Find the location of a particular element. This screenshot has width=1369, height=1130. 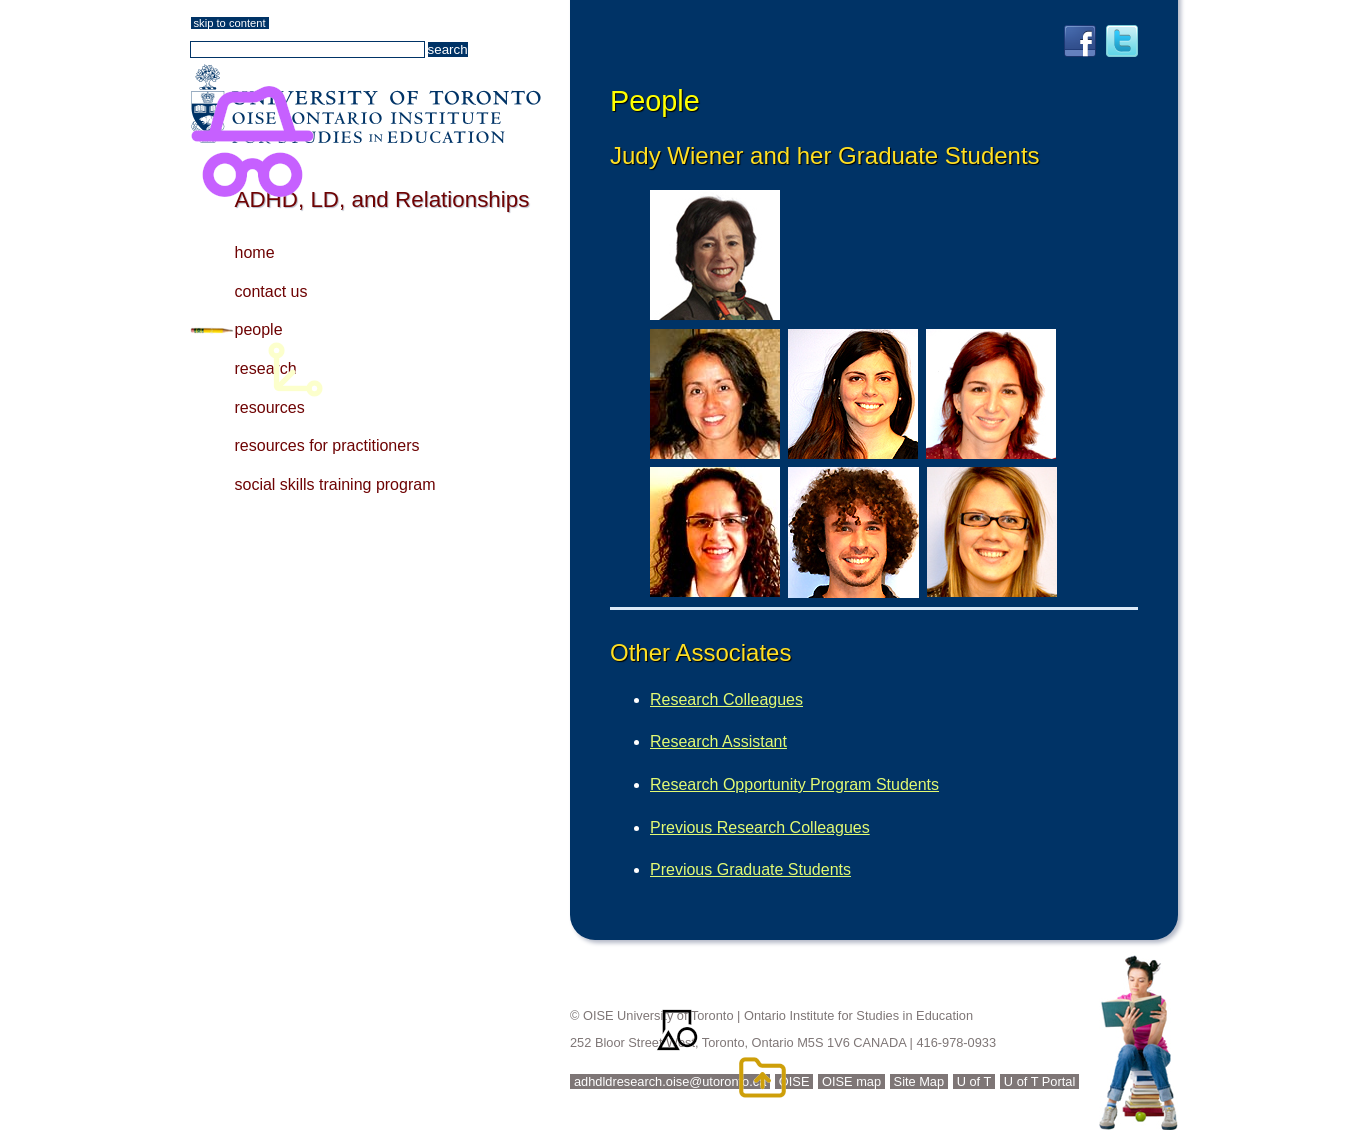

adjust 3d scale or dimensions is located at coordinates (295, 369).